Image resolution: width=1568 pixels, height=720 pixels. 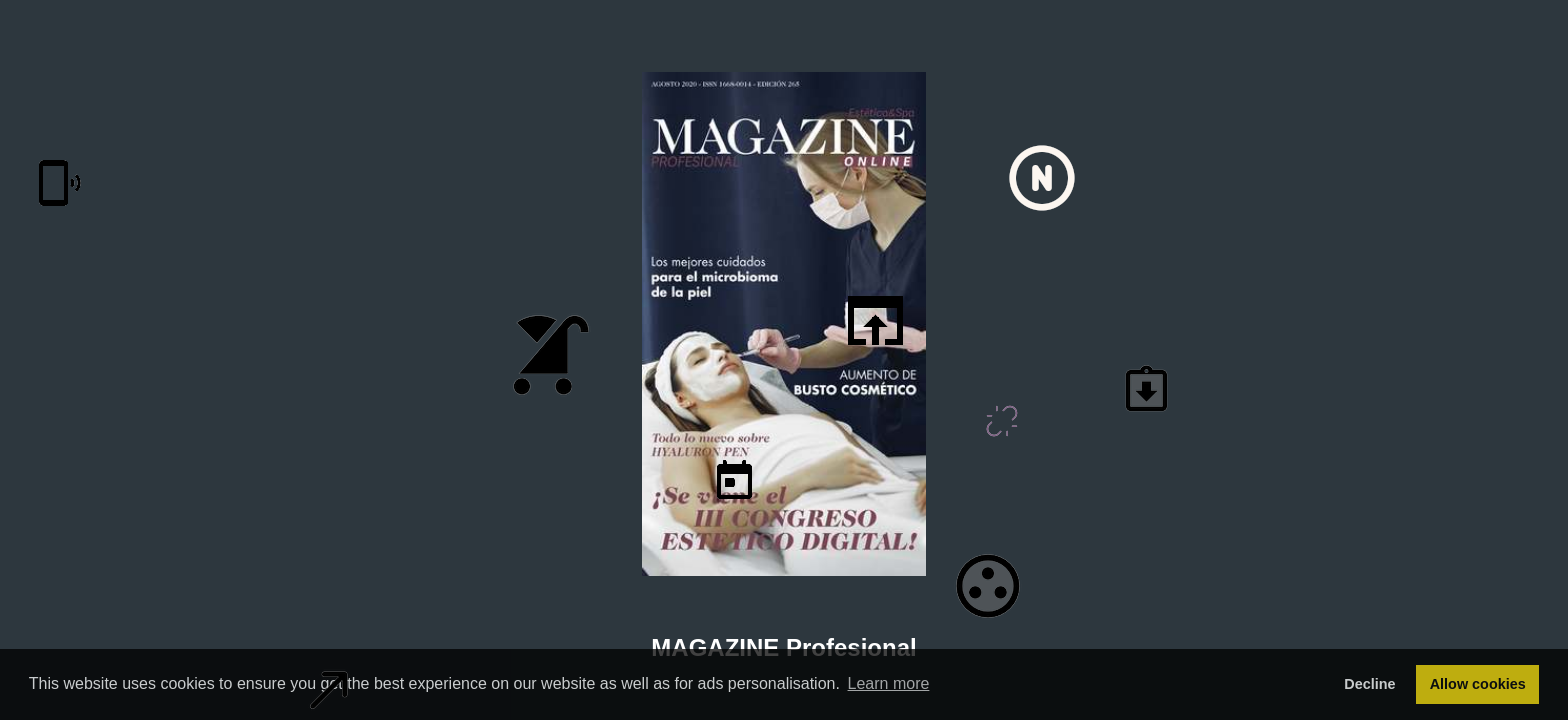 I want to click on download or receive an assignment, so click(x=1146, y=390).